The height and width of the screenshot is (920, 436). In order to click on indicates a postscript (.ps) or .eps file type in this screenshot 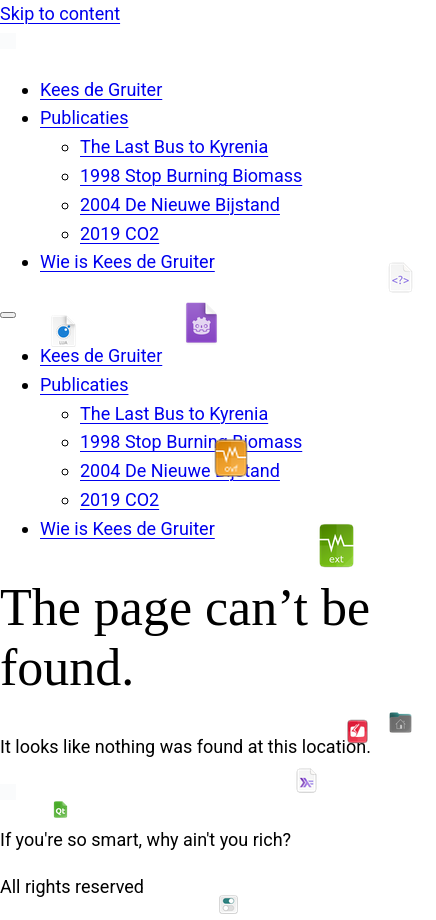, I will do `click(357, 731)`.